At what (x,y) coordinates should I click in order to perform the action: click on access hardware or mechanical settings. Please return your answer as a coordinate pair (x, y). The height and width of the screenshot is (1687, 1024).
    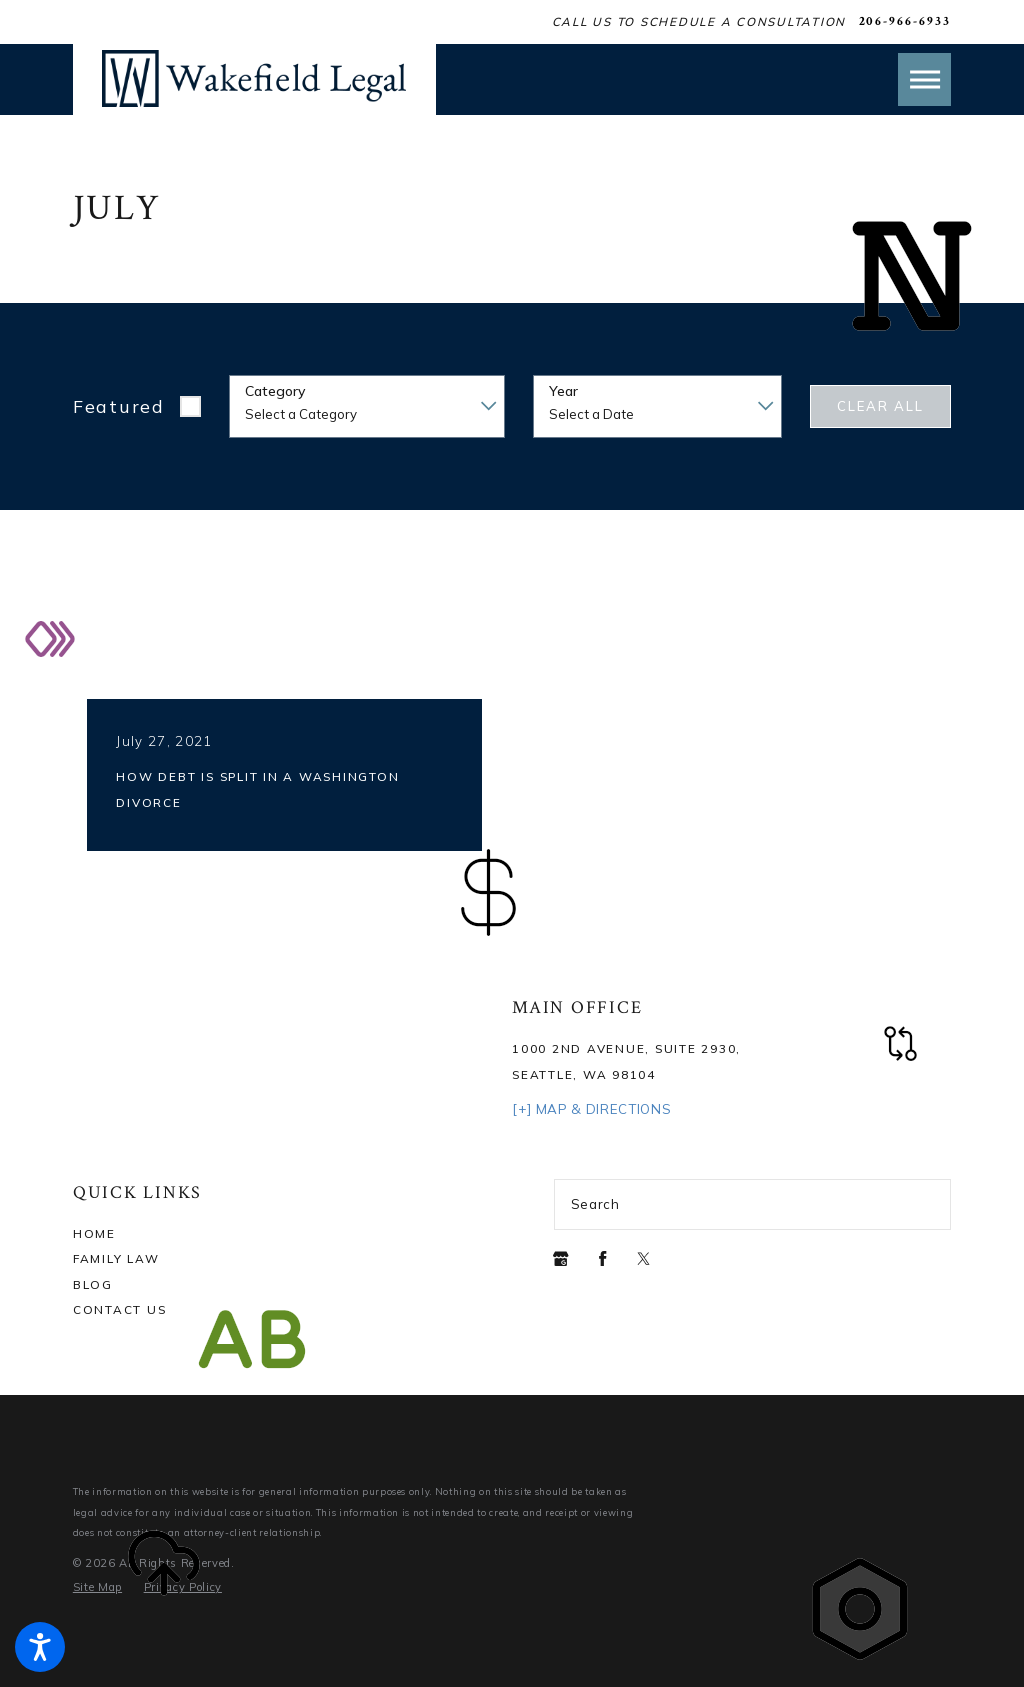
    Looking at the image, I should click on (860, 1609).